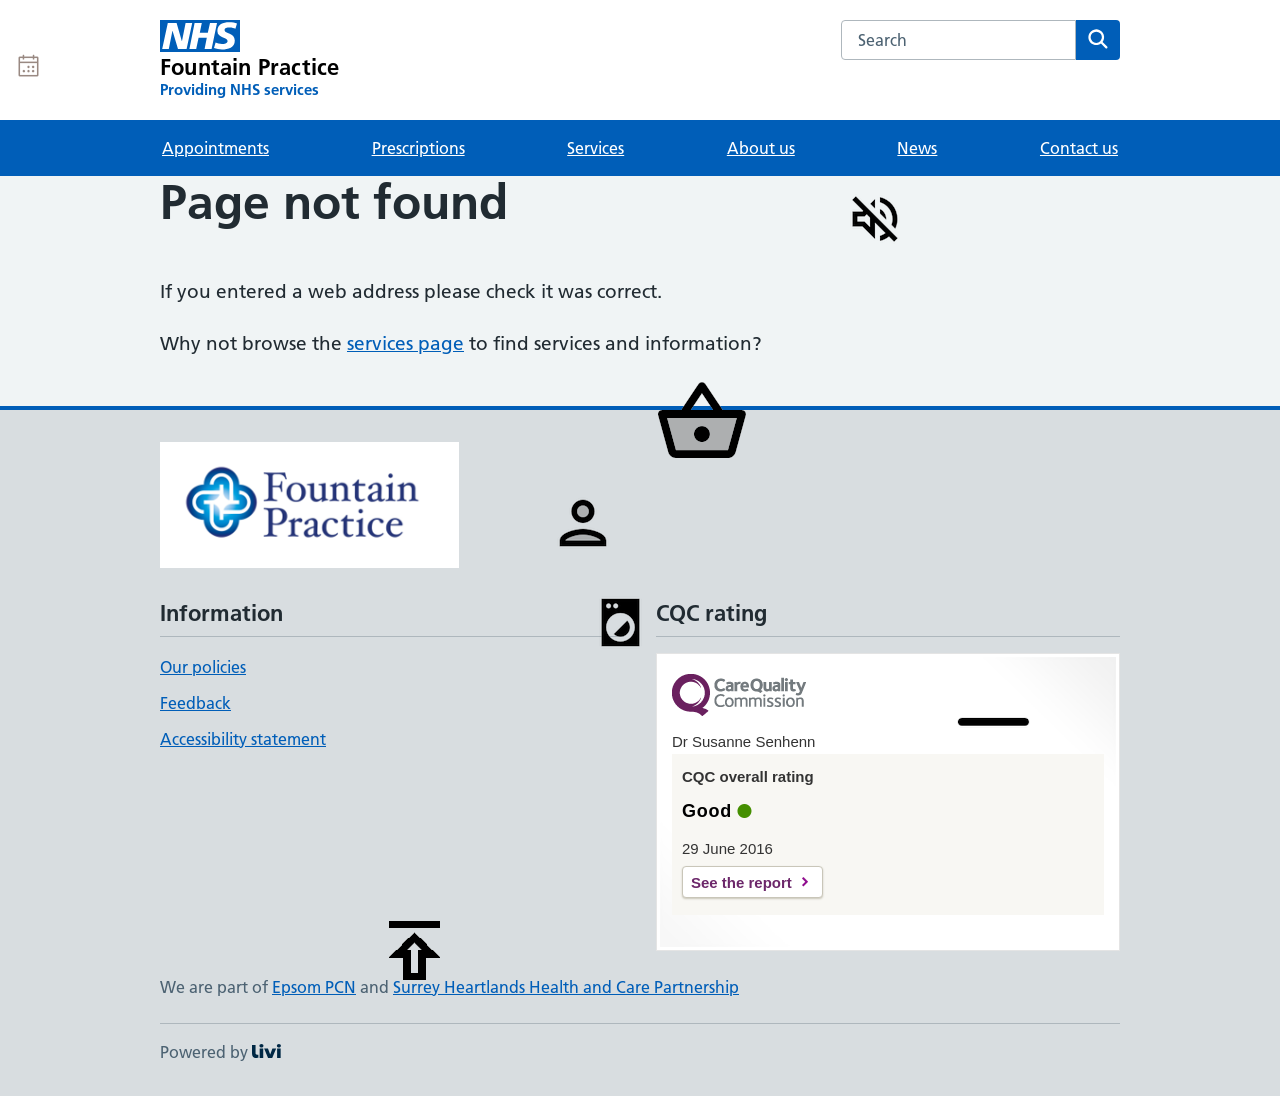 The image size is (1280, 1096). Describe the element at coordinates (620, 622) in the screenshot. I see `find nearby laundromats or laundry services` at that location.